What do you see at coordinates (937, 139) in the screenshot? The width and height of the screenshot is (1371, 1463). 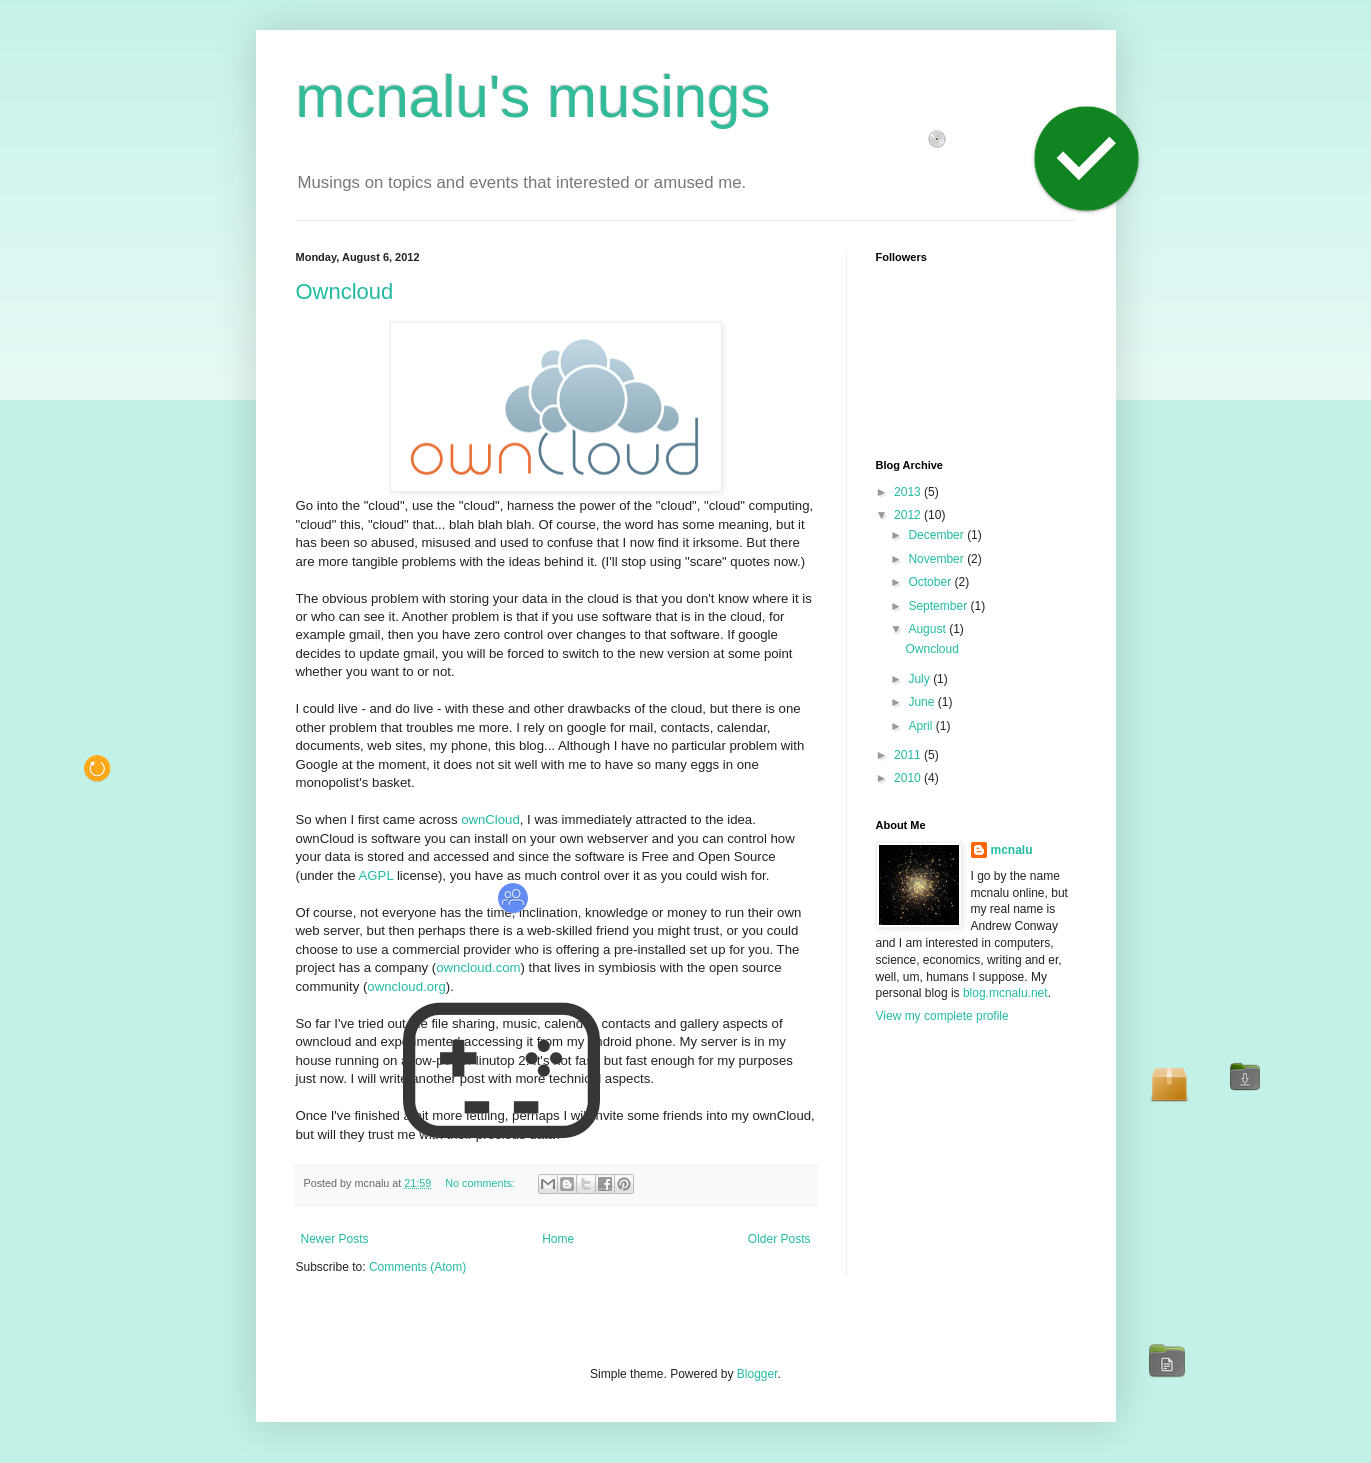 I see `indicates a DVD-RAM disc or optical media device` at bounding box center [937, 139].